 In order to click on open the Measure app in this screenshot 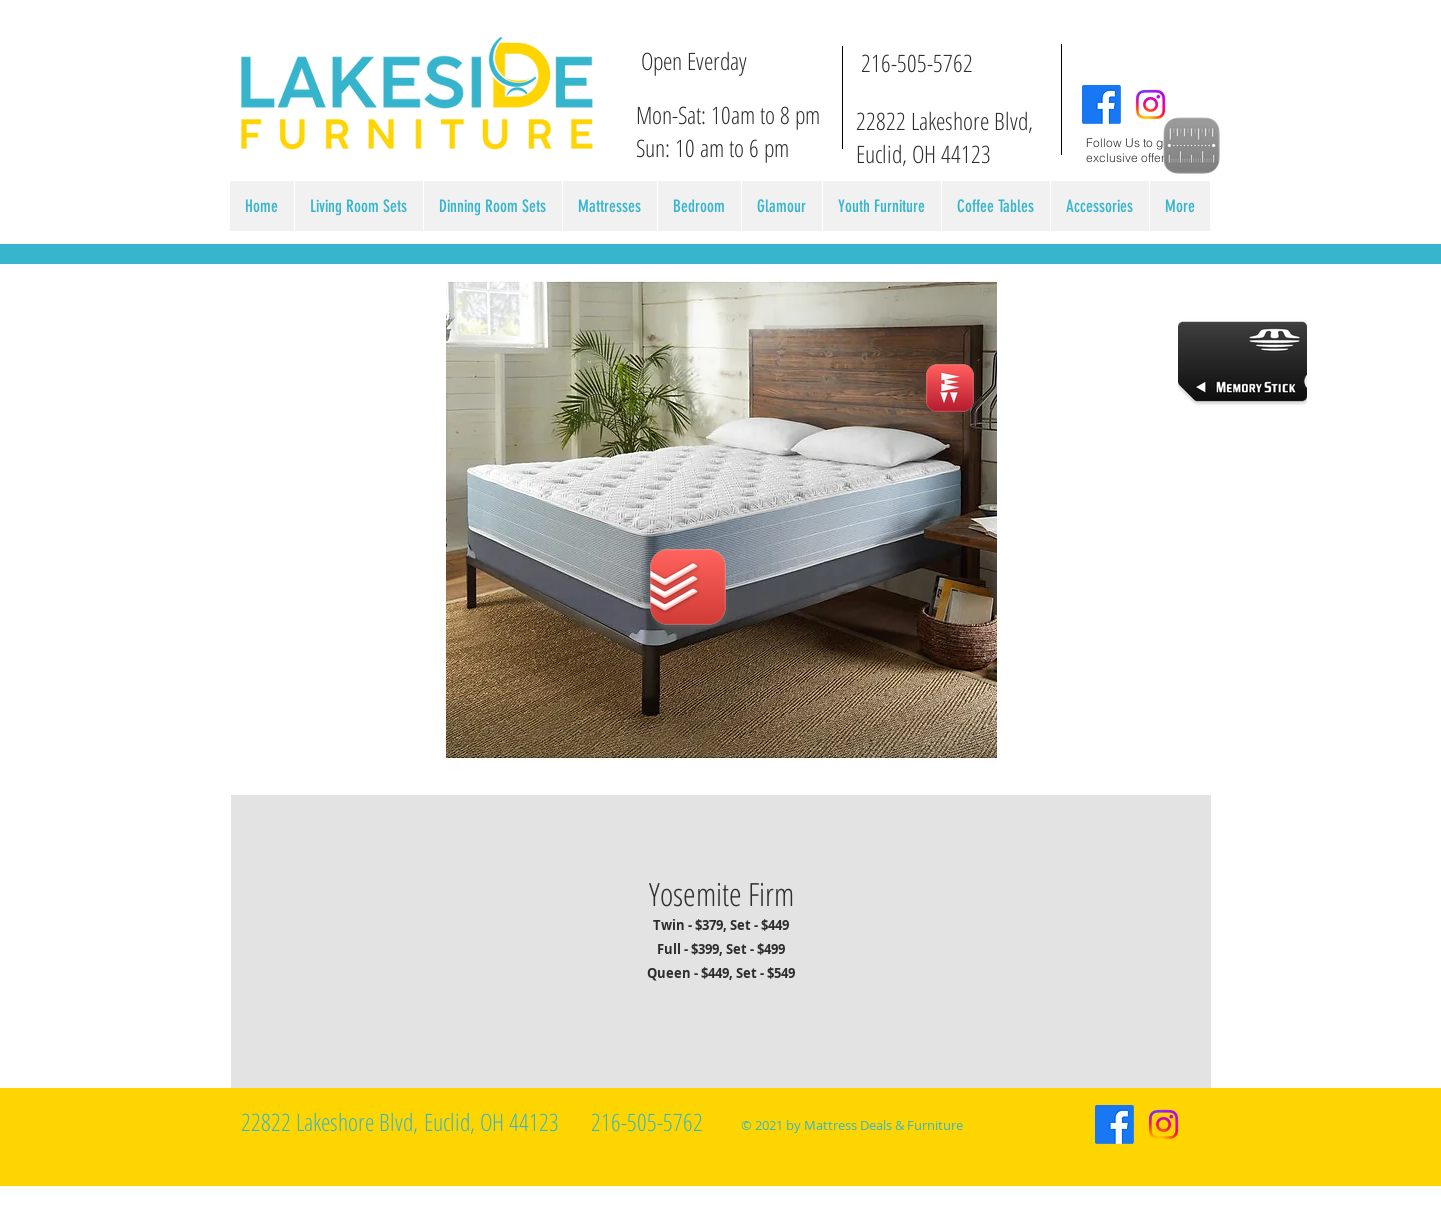, I will do `click(1191, 145)`.